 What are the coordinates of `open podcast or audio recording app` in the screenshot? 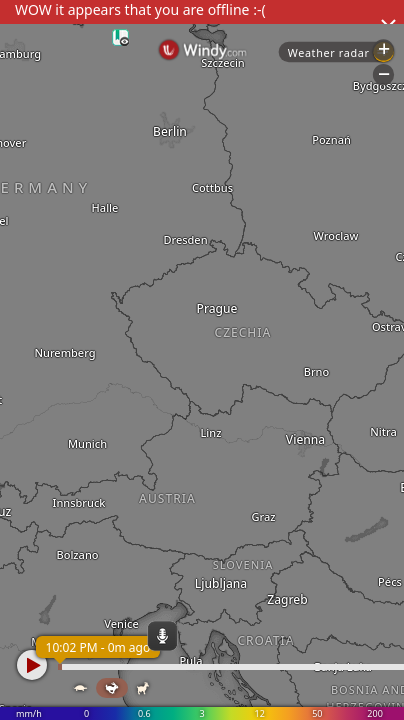 It's located at (162, 636).